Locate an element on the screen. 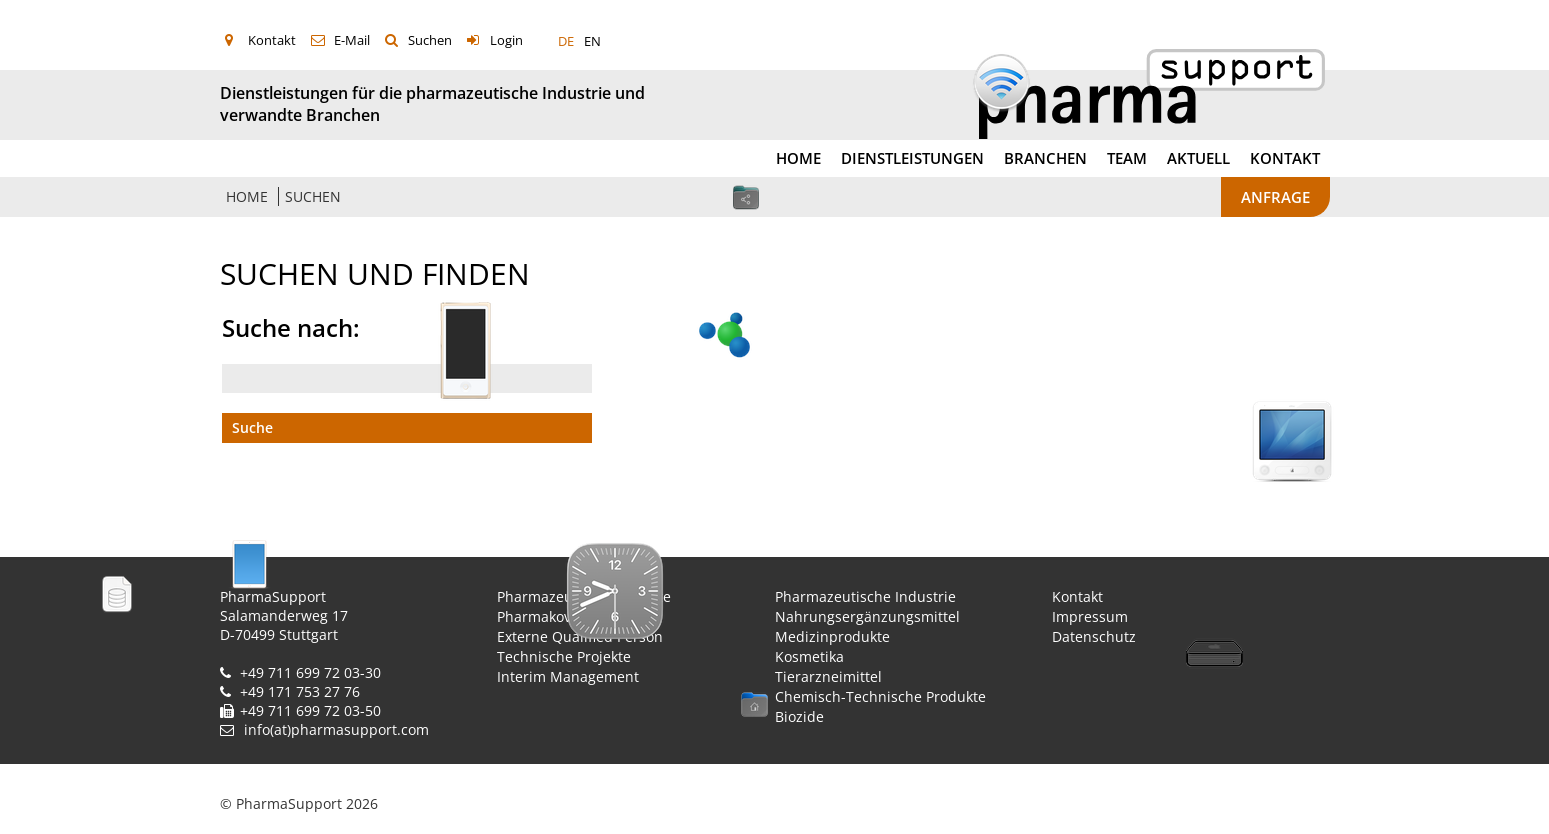  access your public shared folder is located at coordinates (746, 197).